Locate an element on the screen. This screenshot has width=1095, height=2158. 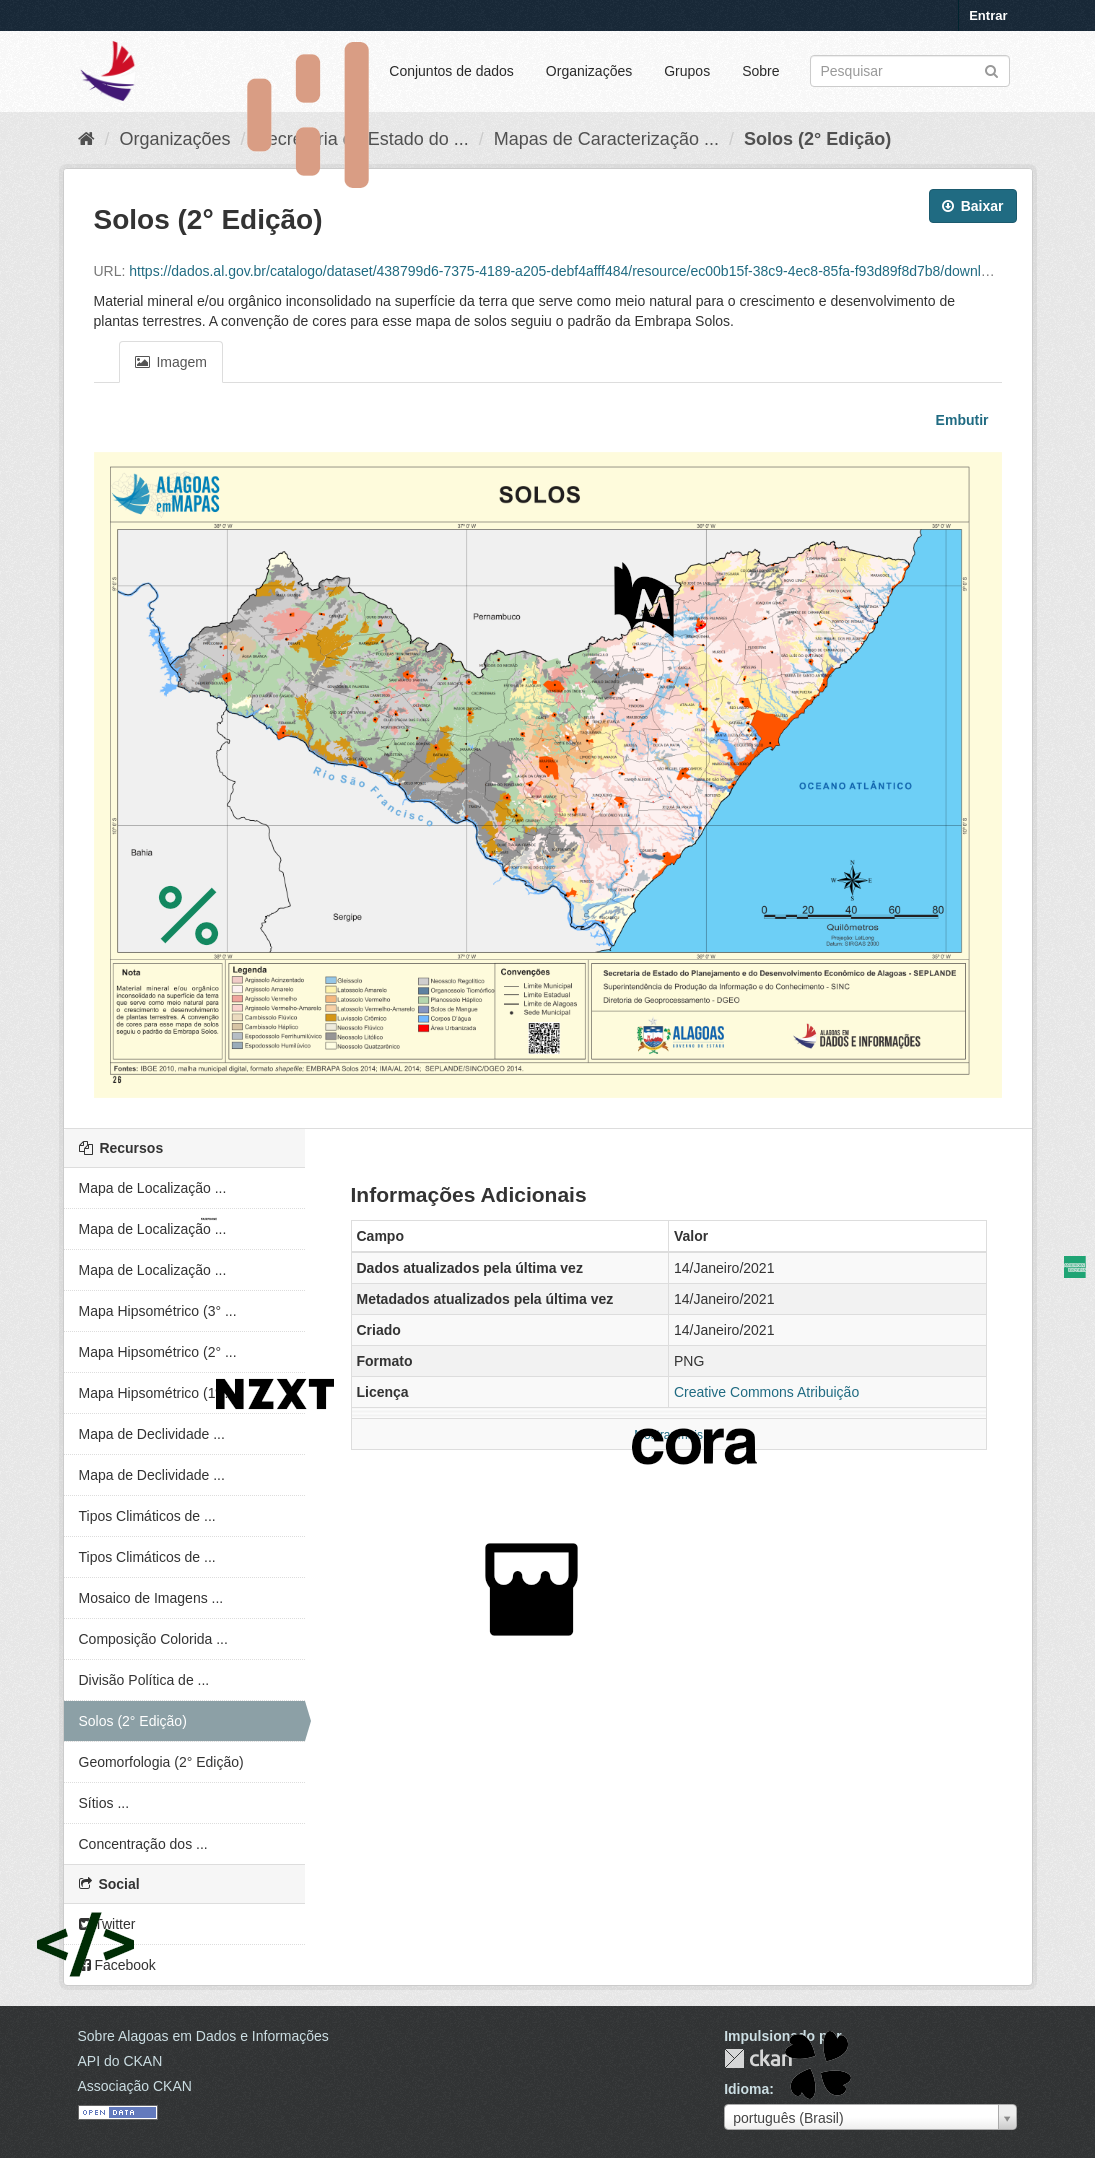
Fairphone company logo is located at coordinates (209, 1219).